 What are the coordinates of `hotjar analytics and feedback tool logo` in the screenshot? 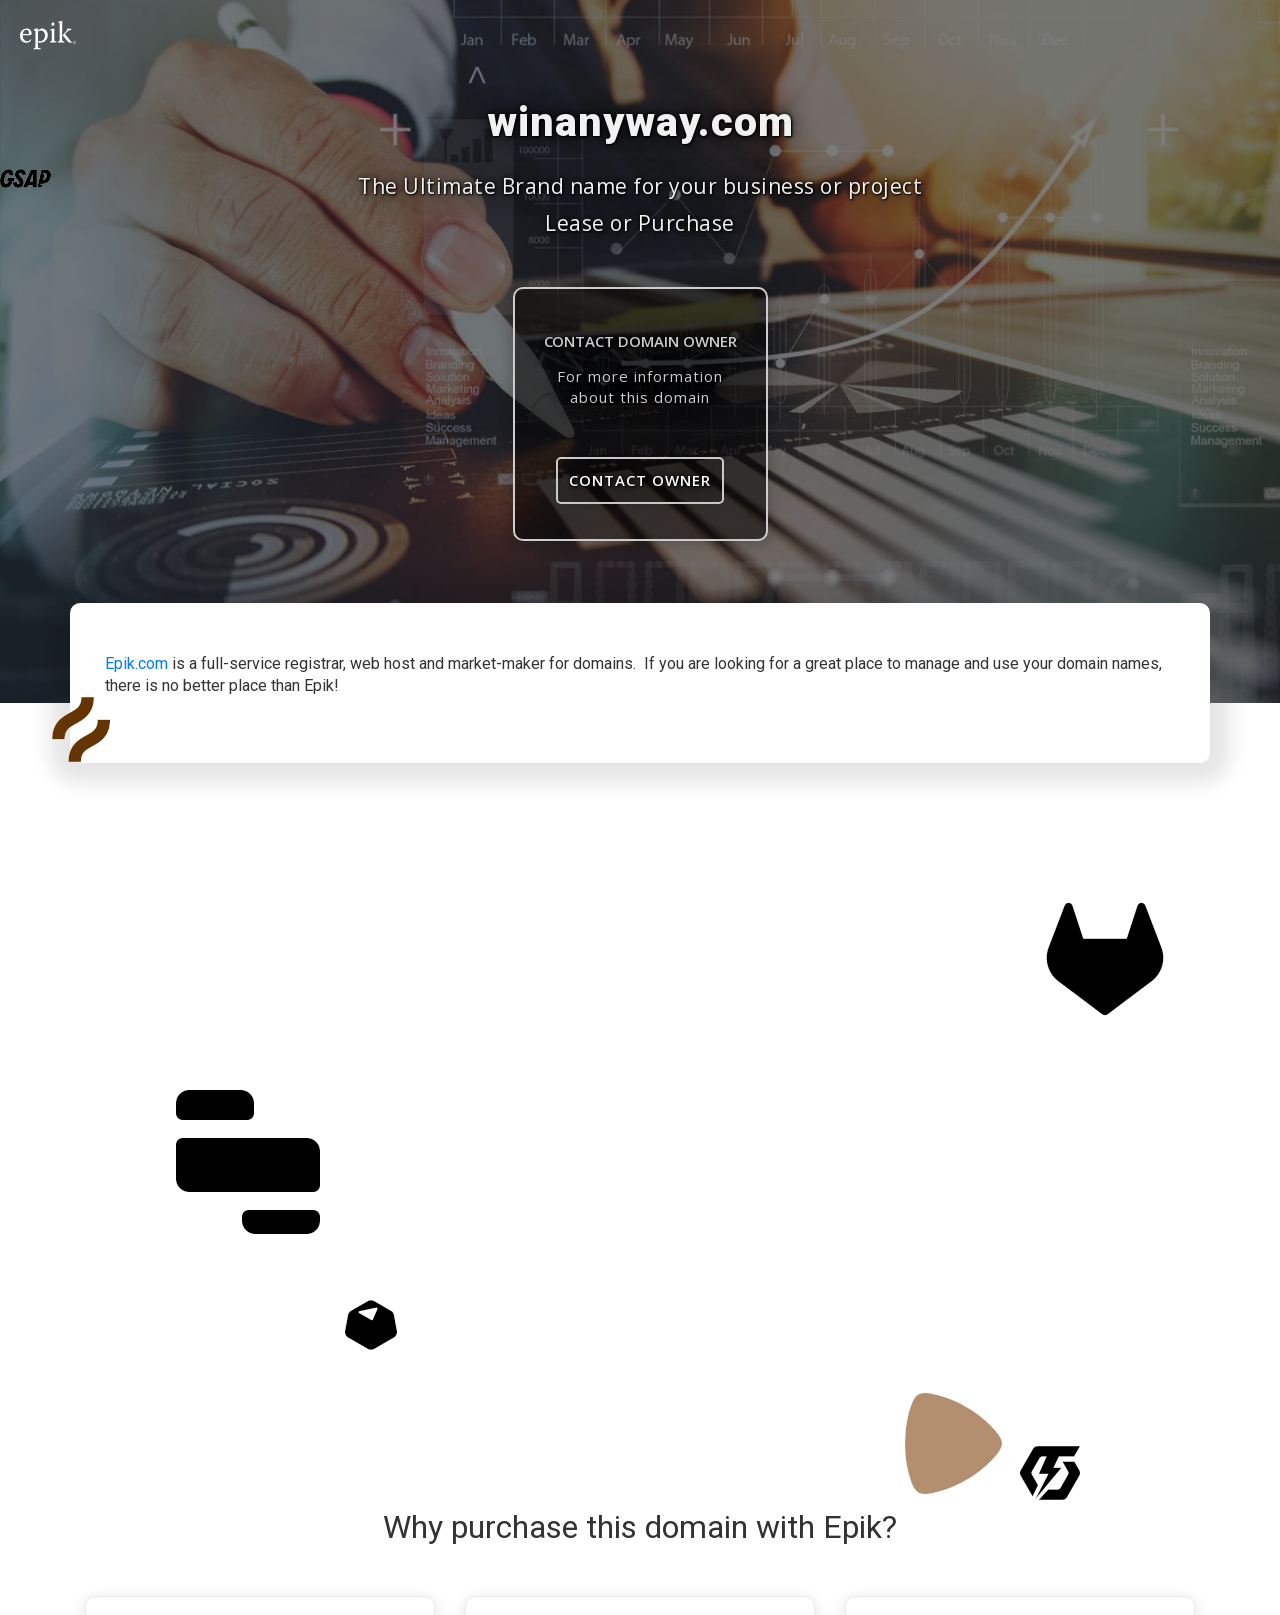 It's located at (80, 729).